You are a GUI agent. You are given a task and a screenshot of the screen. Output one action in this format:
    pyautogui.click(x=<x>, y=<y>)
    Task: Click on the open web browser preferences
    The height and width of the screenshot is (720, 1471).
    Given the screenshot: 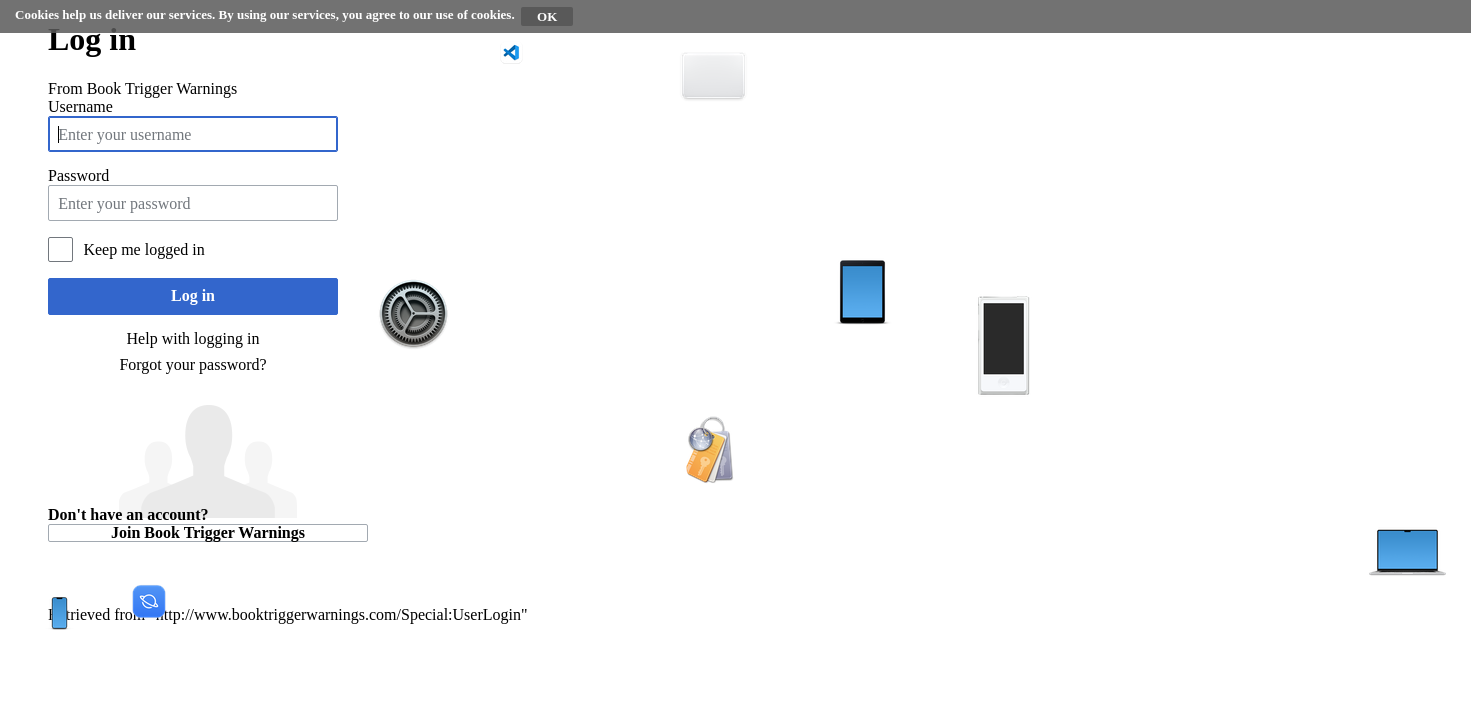 What is the action you would take?
    pyautogui.click(x=149, y=602)
    